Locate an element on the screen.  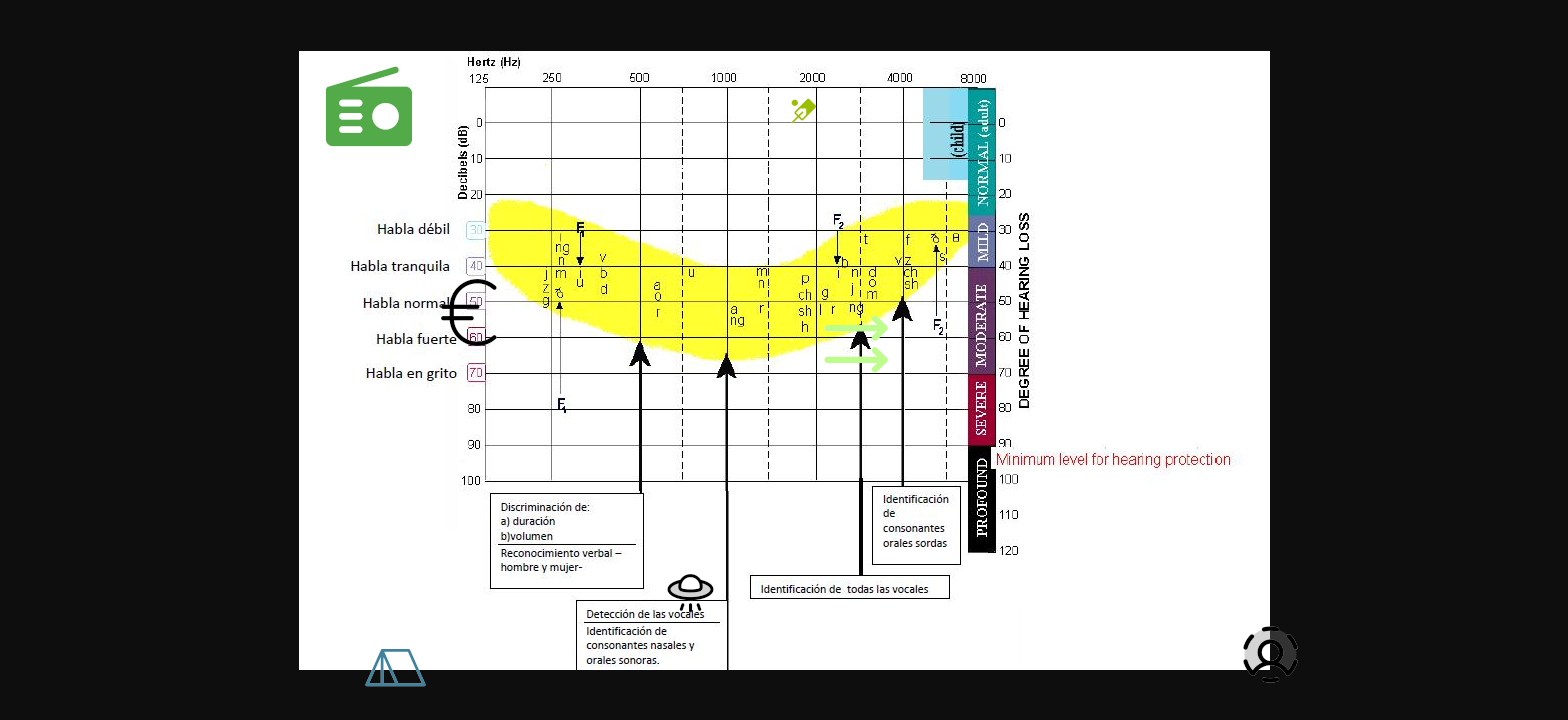
open radio or audio streaming is located at coordinates (369, 113).